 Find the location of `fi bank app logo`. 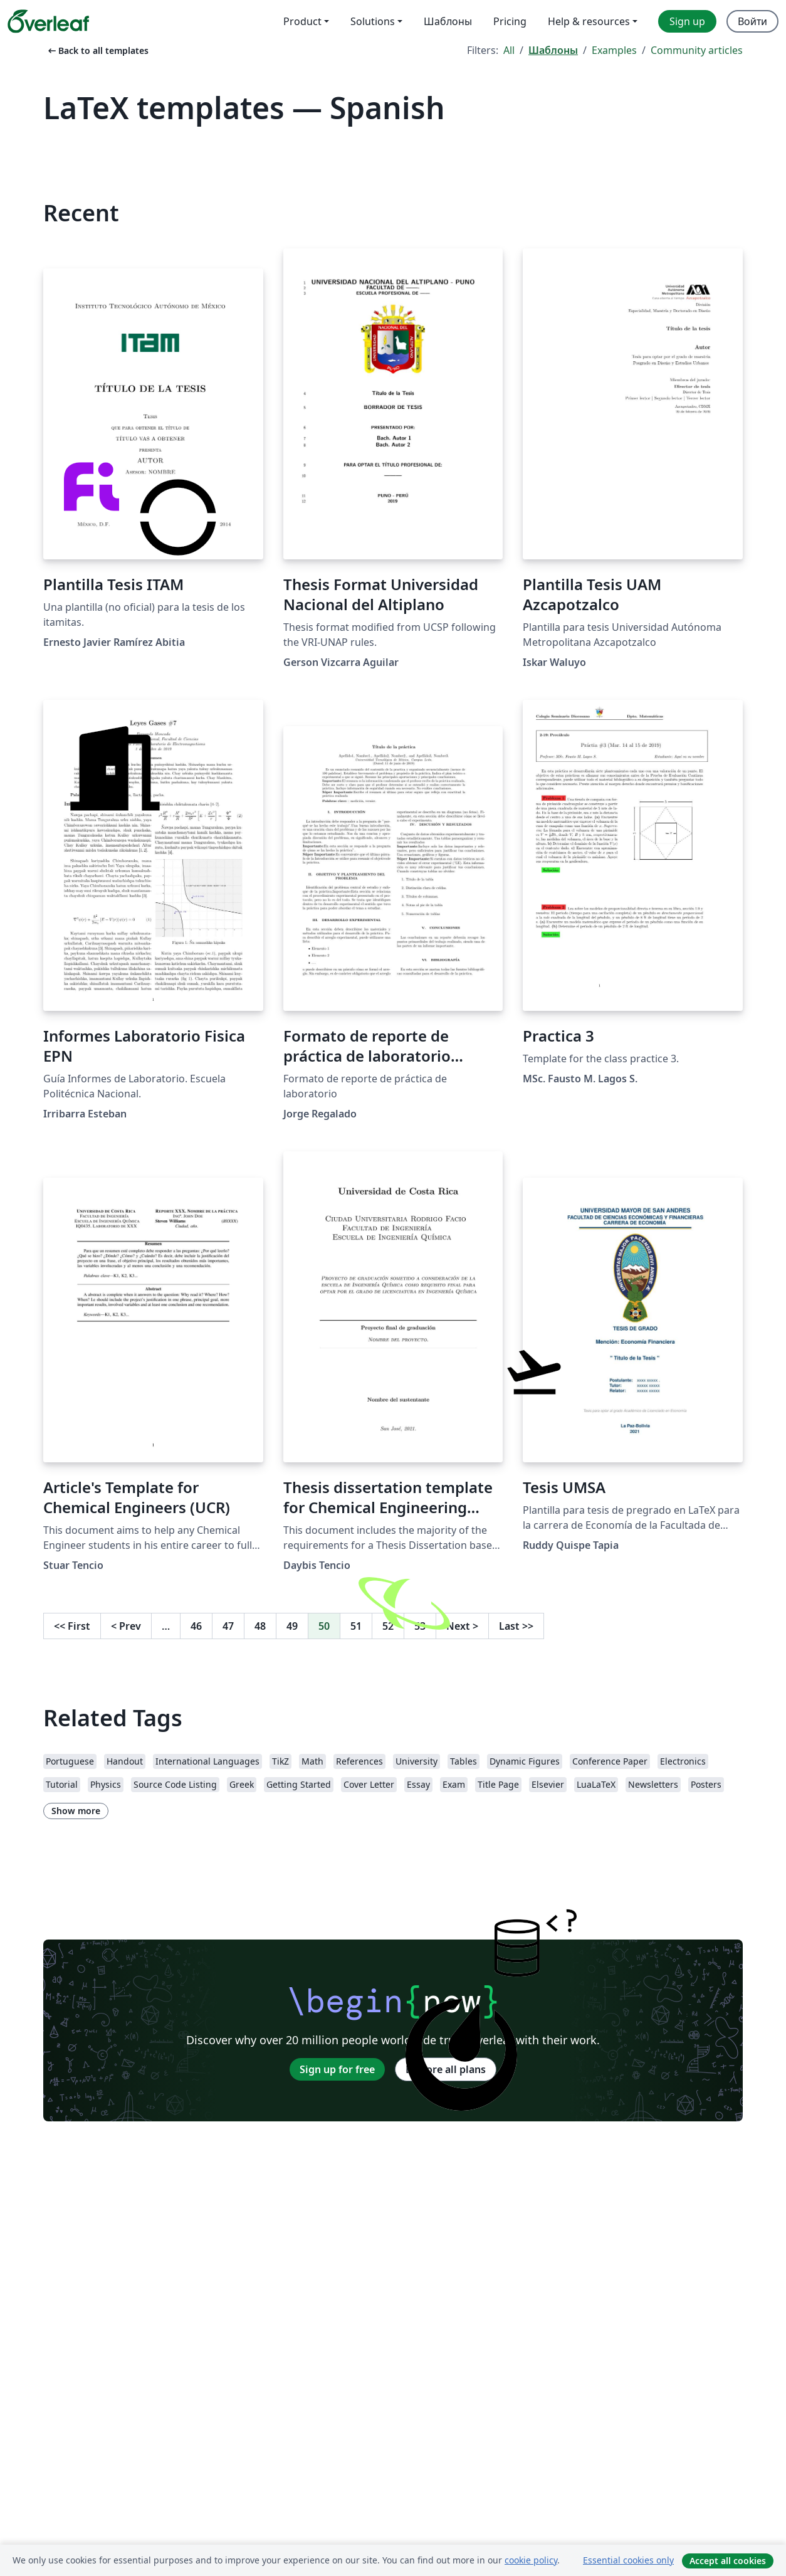

fi bank app logo is located at coordinates (92, 487).